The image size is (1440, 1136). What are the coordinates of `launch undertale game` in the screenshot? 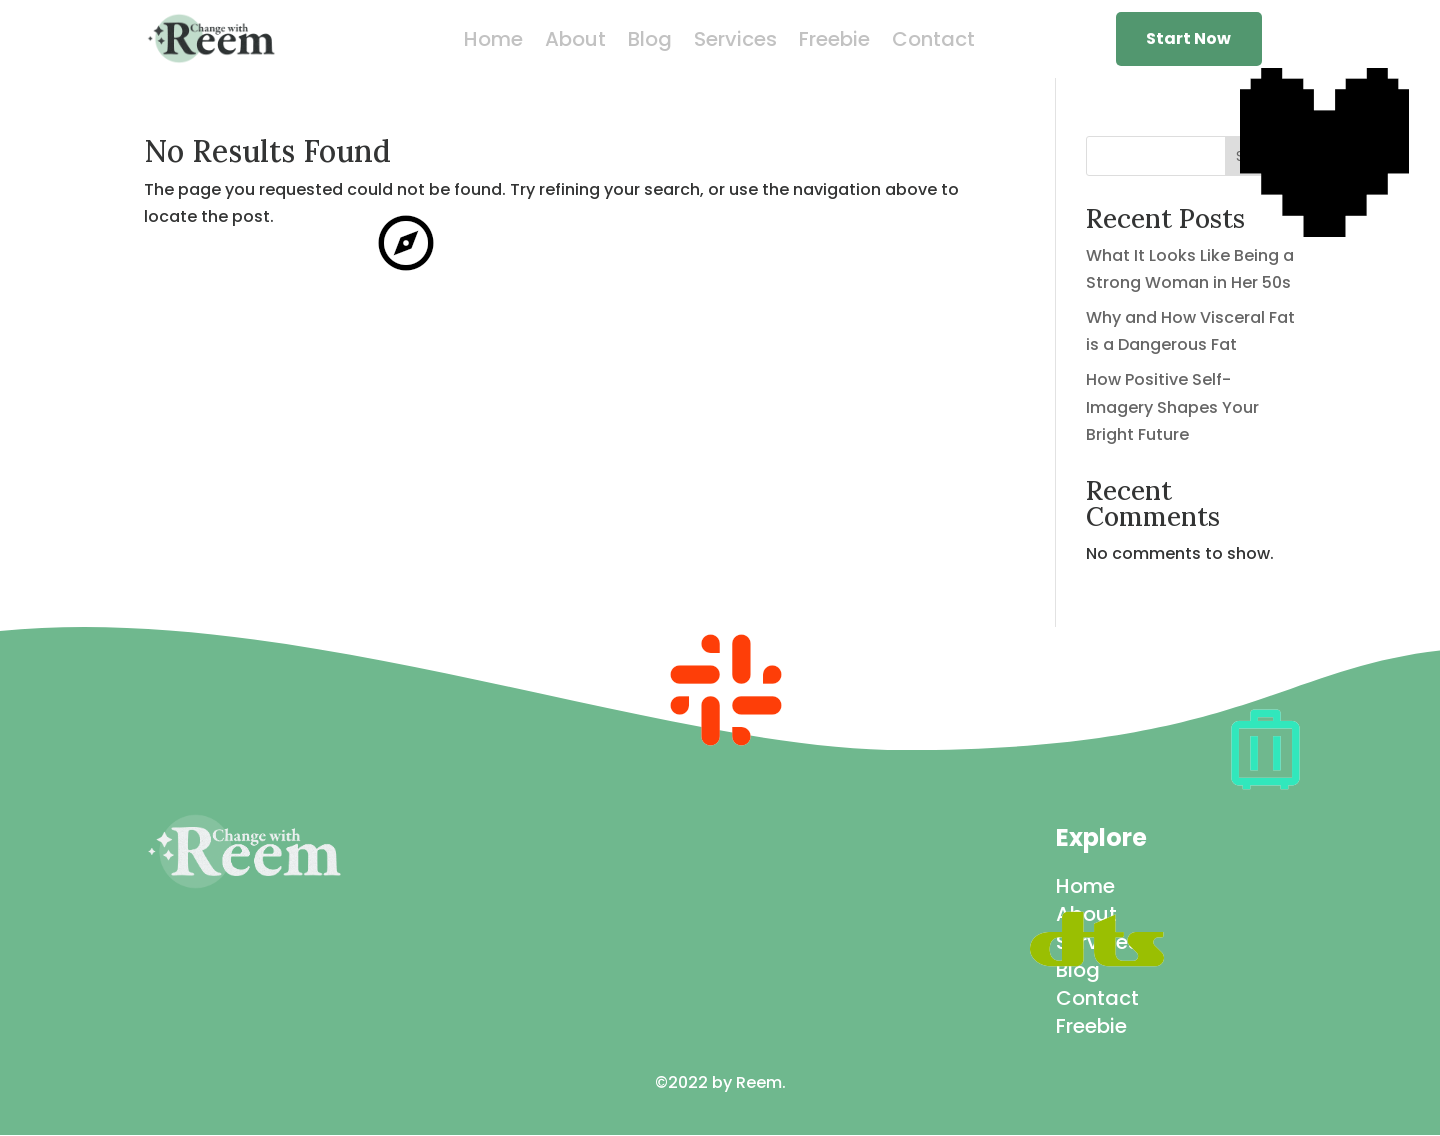 It's located at (1324, 152).